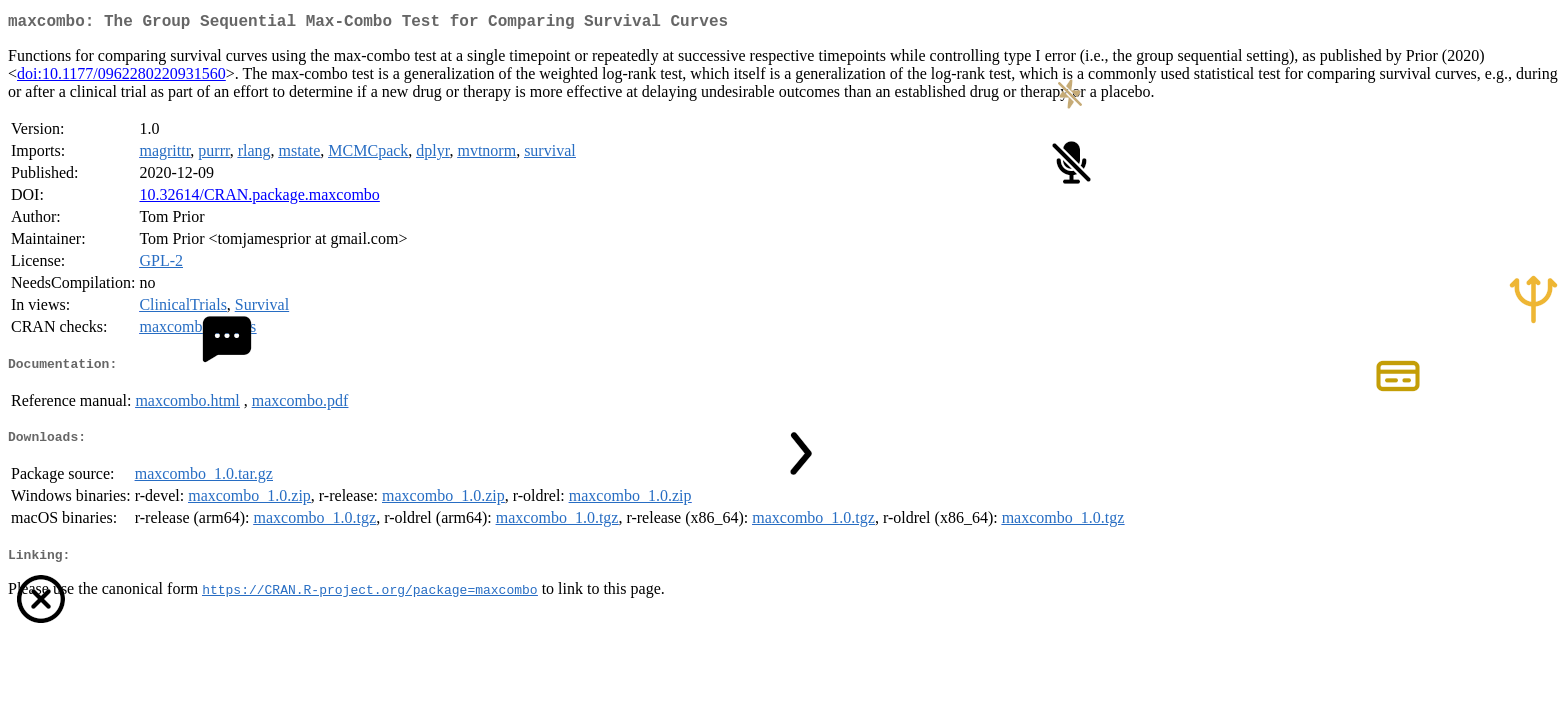 The height and width of the screenshot is (720, 1568). What do you see at coordinates (41, 599) in the screenshot?
I see `close or dismiss a dialog` at bounding box center [41, 599].